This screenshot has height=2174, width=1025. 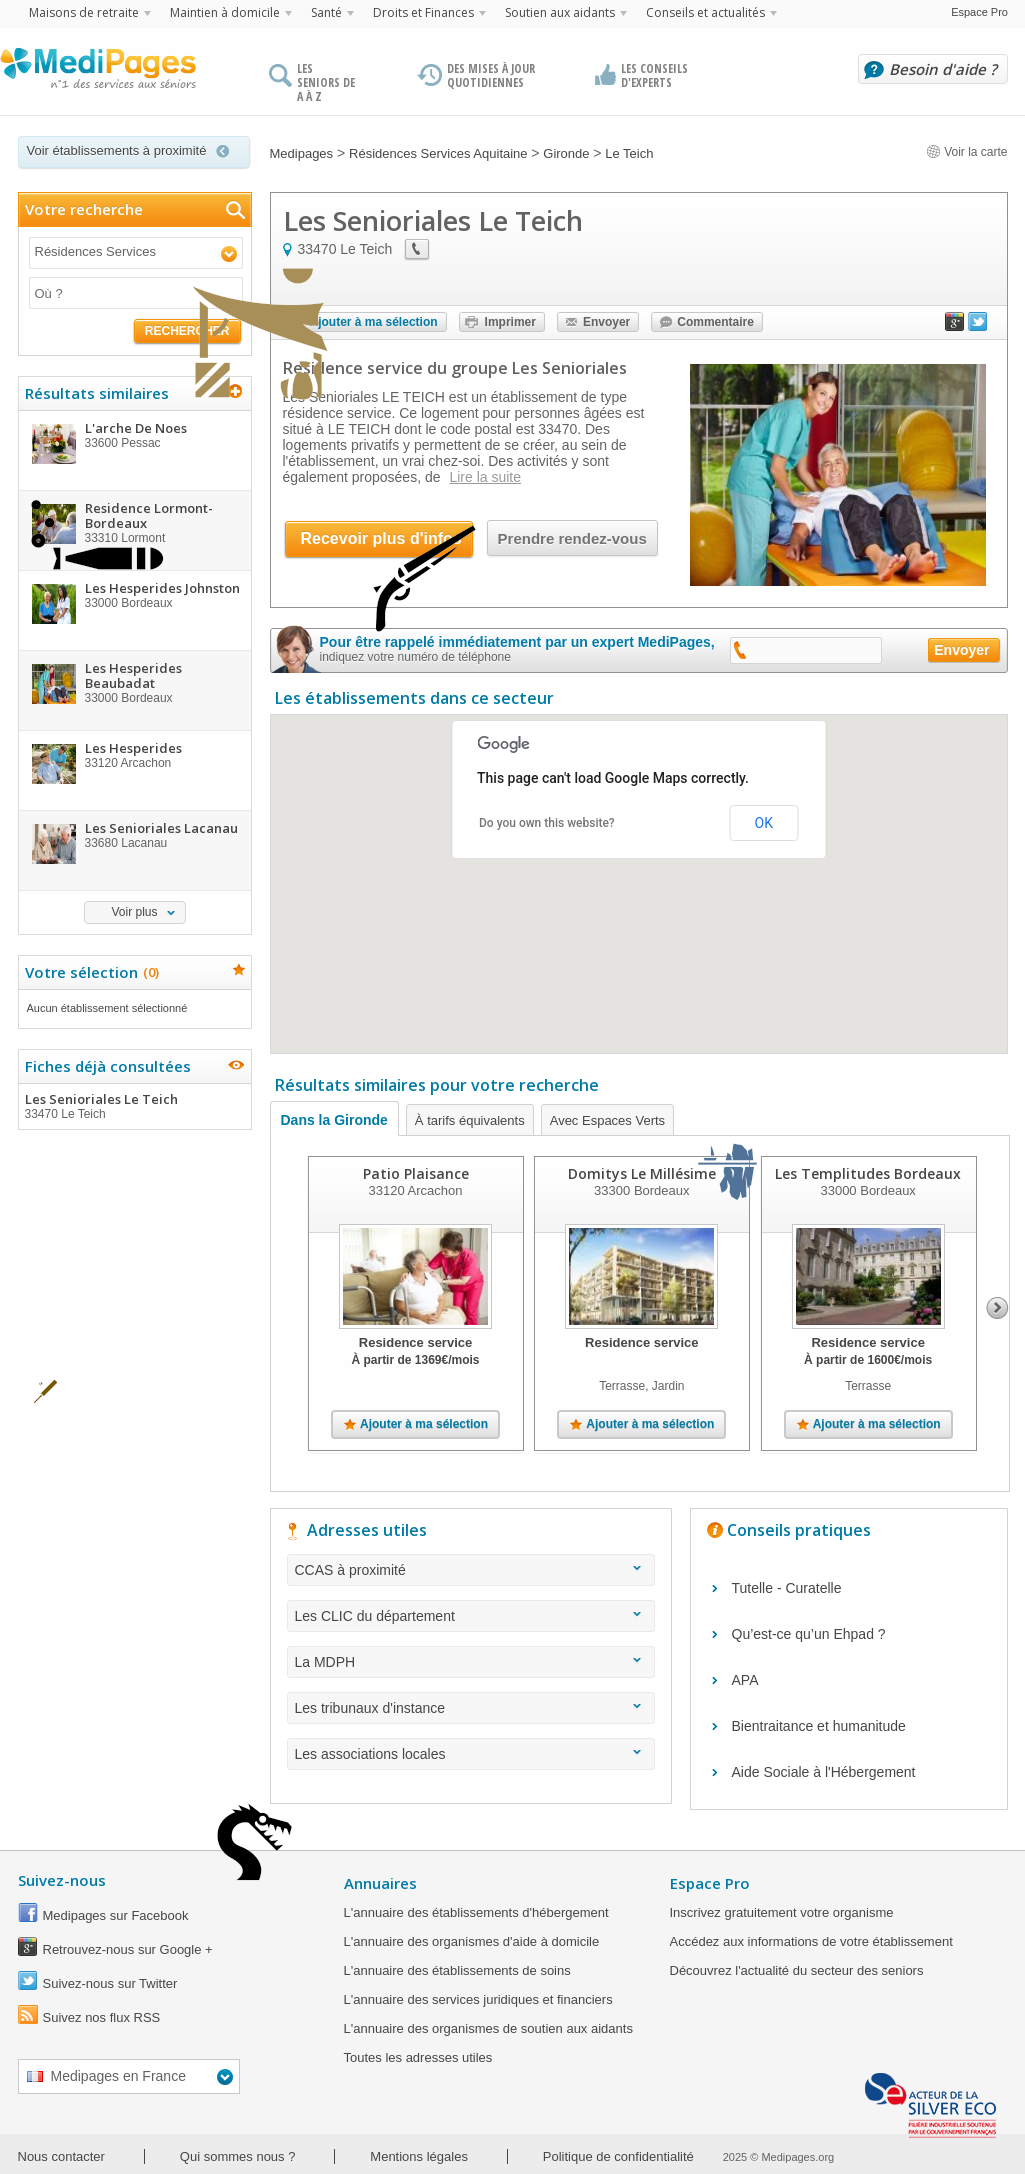 What do you see at coordinates (45, 1391) in the screenshot?
I see `access cricket game or sports content` at bounding box center [45, 1391].